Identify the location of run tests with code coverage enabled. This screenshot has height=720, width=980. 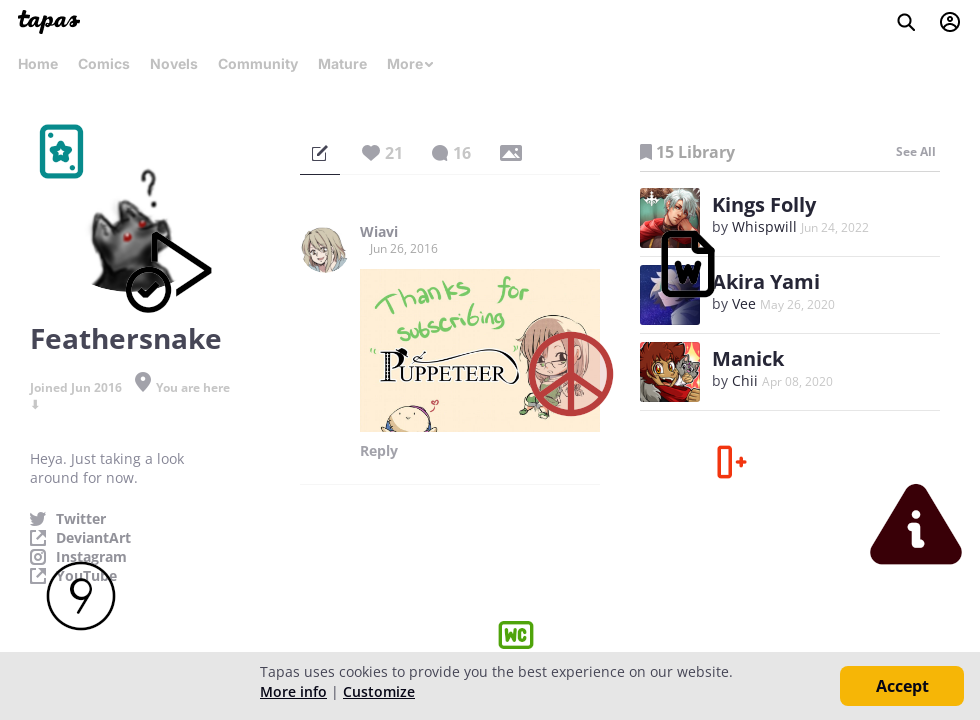
(170, 268).